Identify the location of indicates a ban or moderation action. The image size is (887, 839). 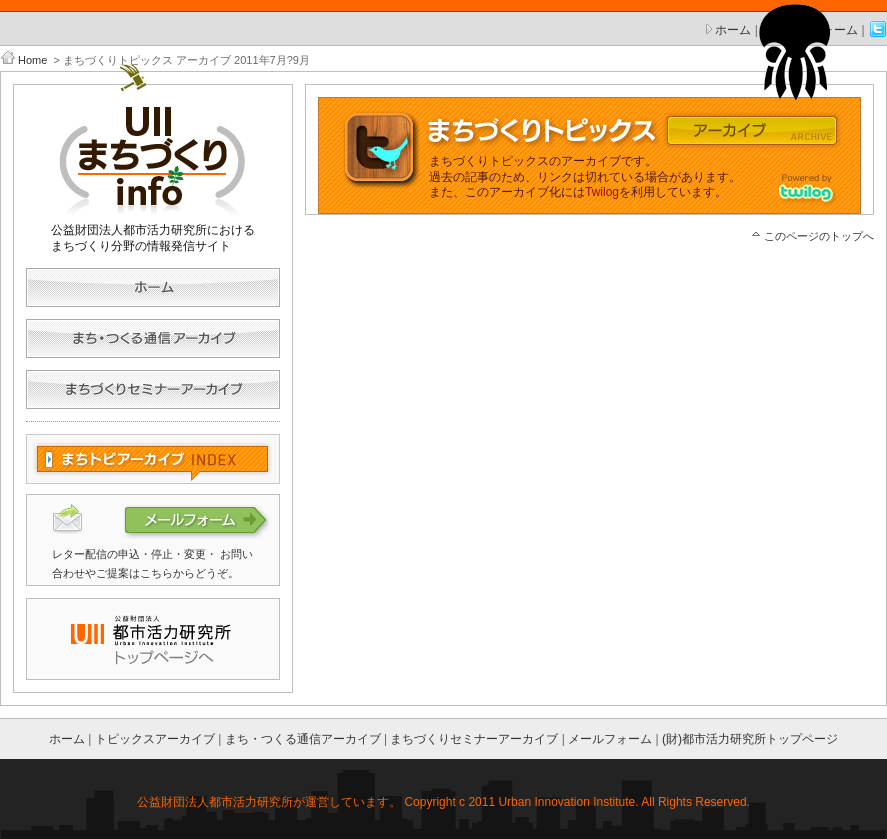
(133, 78).